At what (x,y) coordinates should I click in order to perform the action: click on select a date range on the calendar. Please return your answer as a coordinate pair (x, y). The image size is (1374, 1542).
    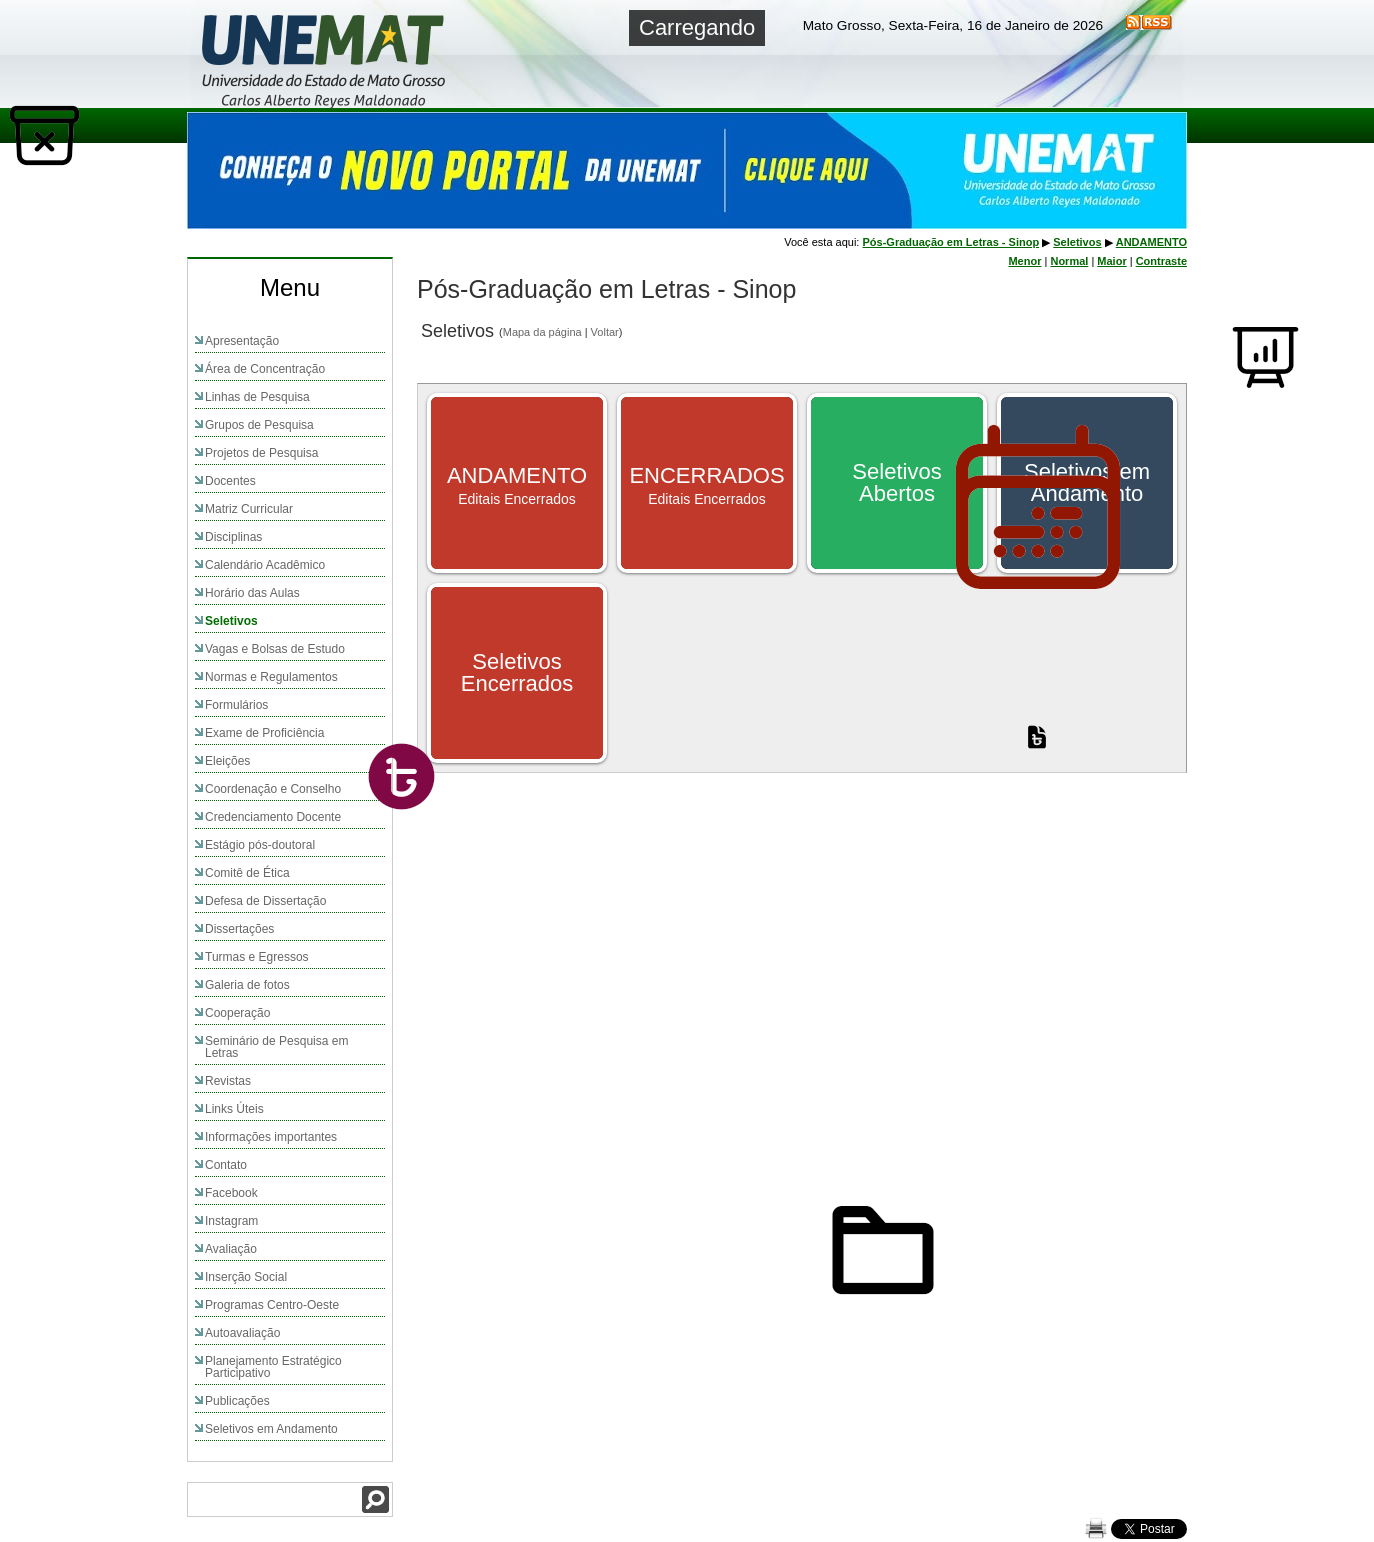
    Looking at the image, I should click on (1038, 507).